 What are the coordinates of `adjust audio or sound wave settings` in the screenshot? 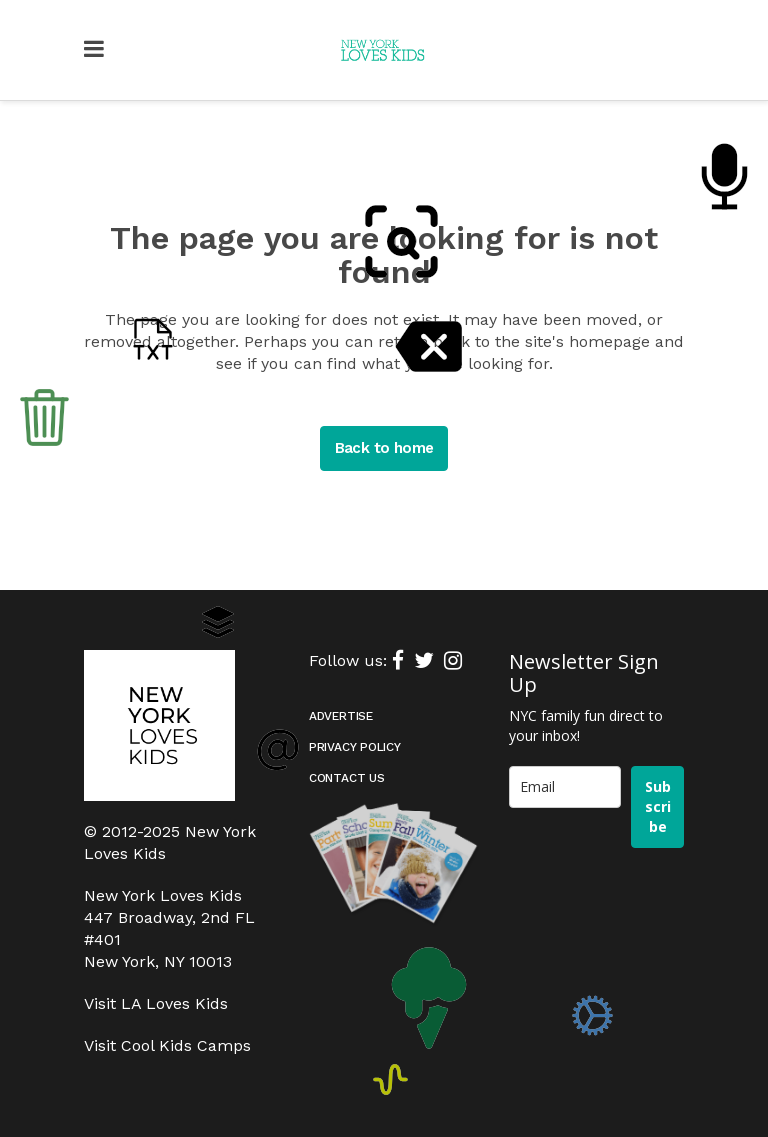 It's located at (390, 1079).